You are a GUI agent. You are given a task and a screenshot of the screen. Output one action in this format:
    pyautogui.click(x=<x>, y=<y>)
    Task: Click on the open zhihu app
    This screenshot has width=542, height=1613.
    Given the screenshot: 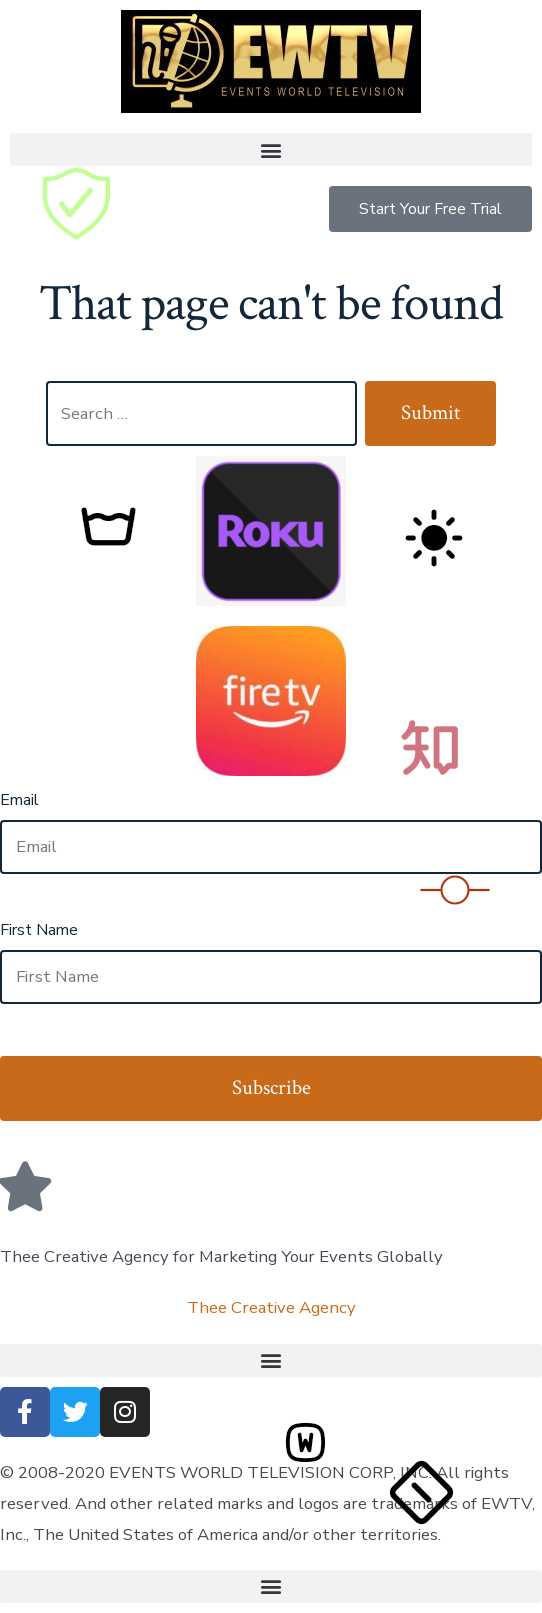 What is the action you would take?
    pyautogui.click(x=430, y=747)
    